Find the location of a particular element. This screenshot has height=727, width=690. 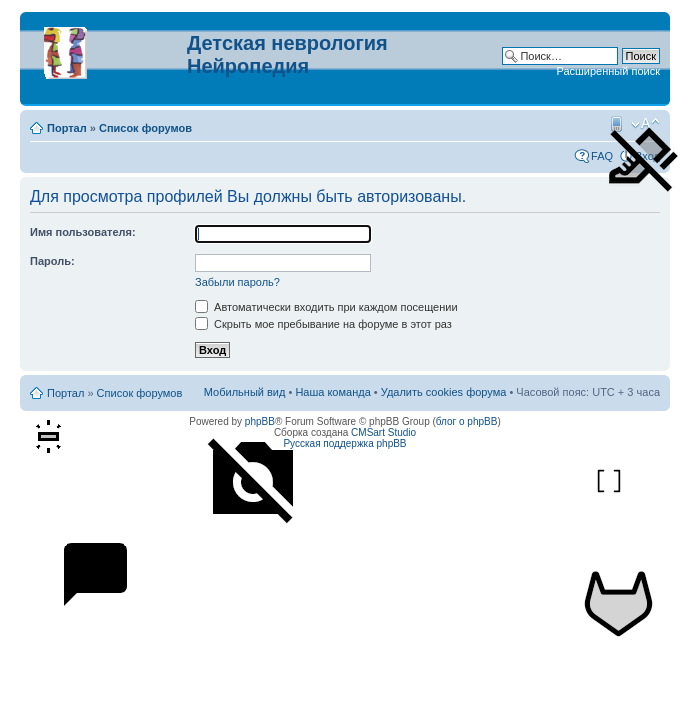

open gitlab repository is located at coordinates (618, 602).